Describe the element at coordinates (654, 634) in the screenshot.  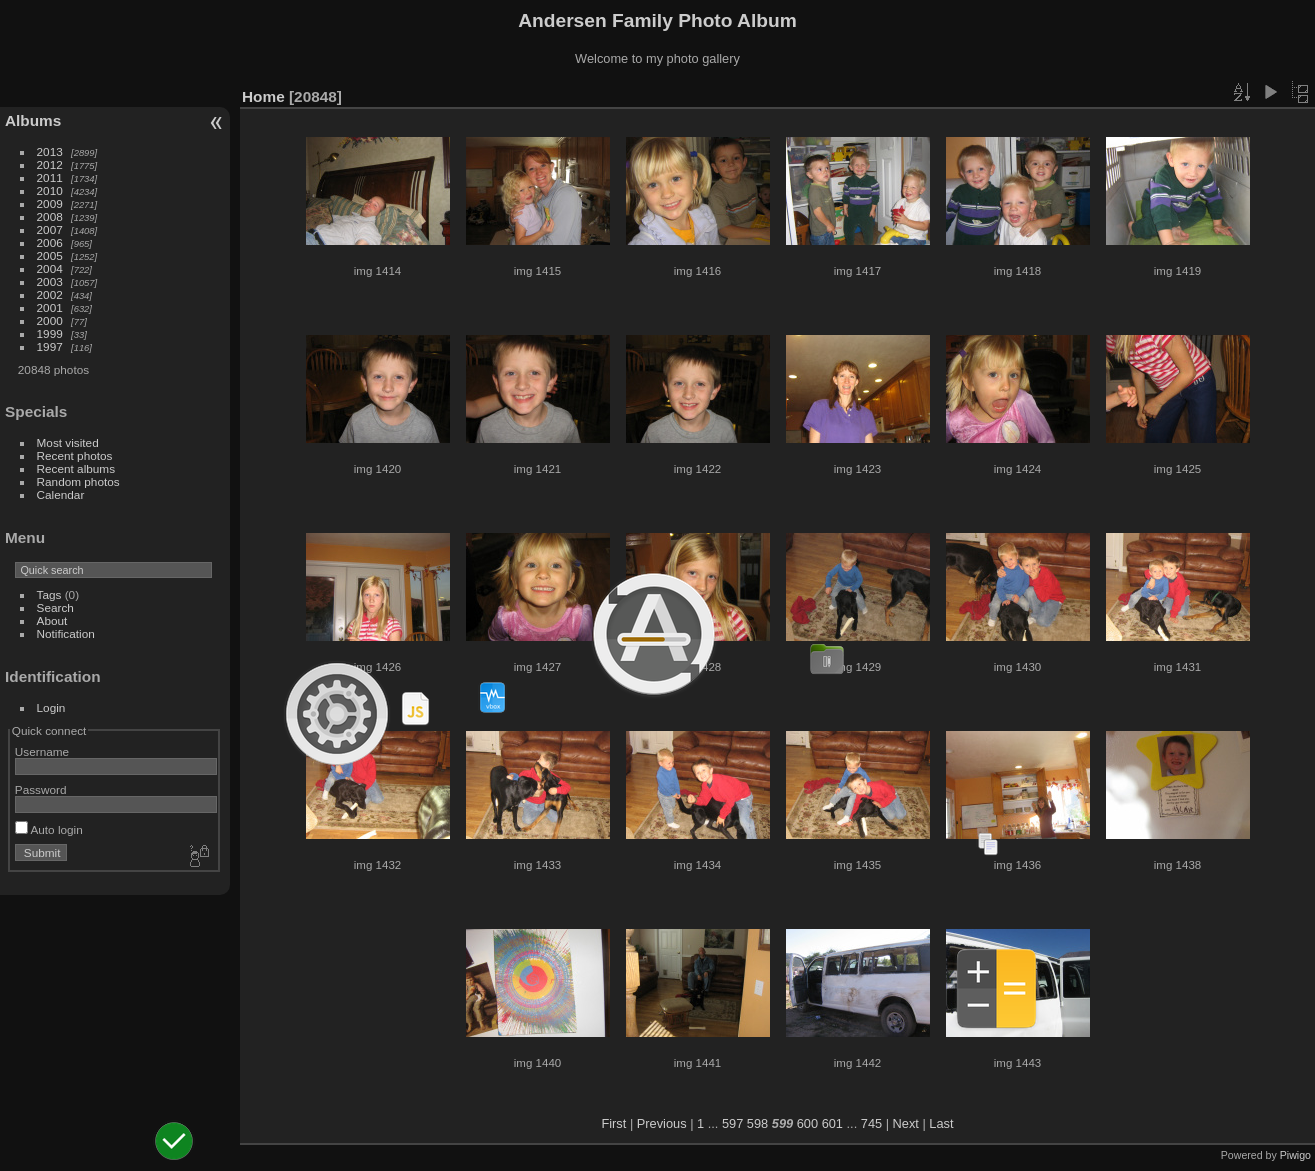
I see `open the software update manager` at that location.